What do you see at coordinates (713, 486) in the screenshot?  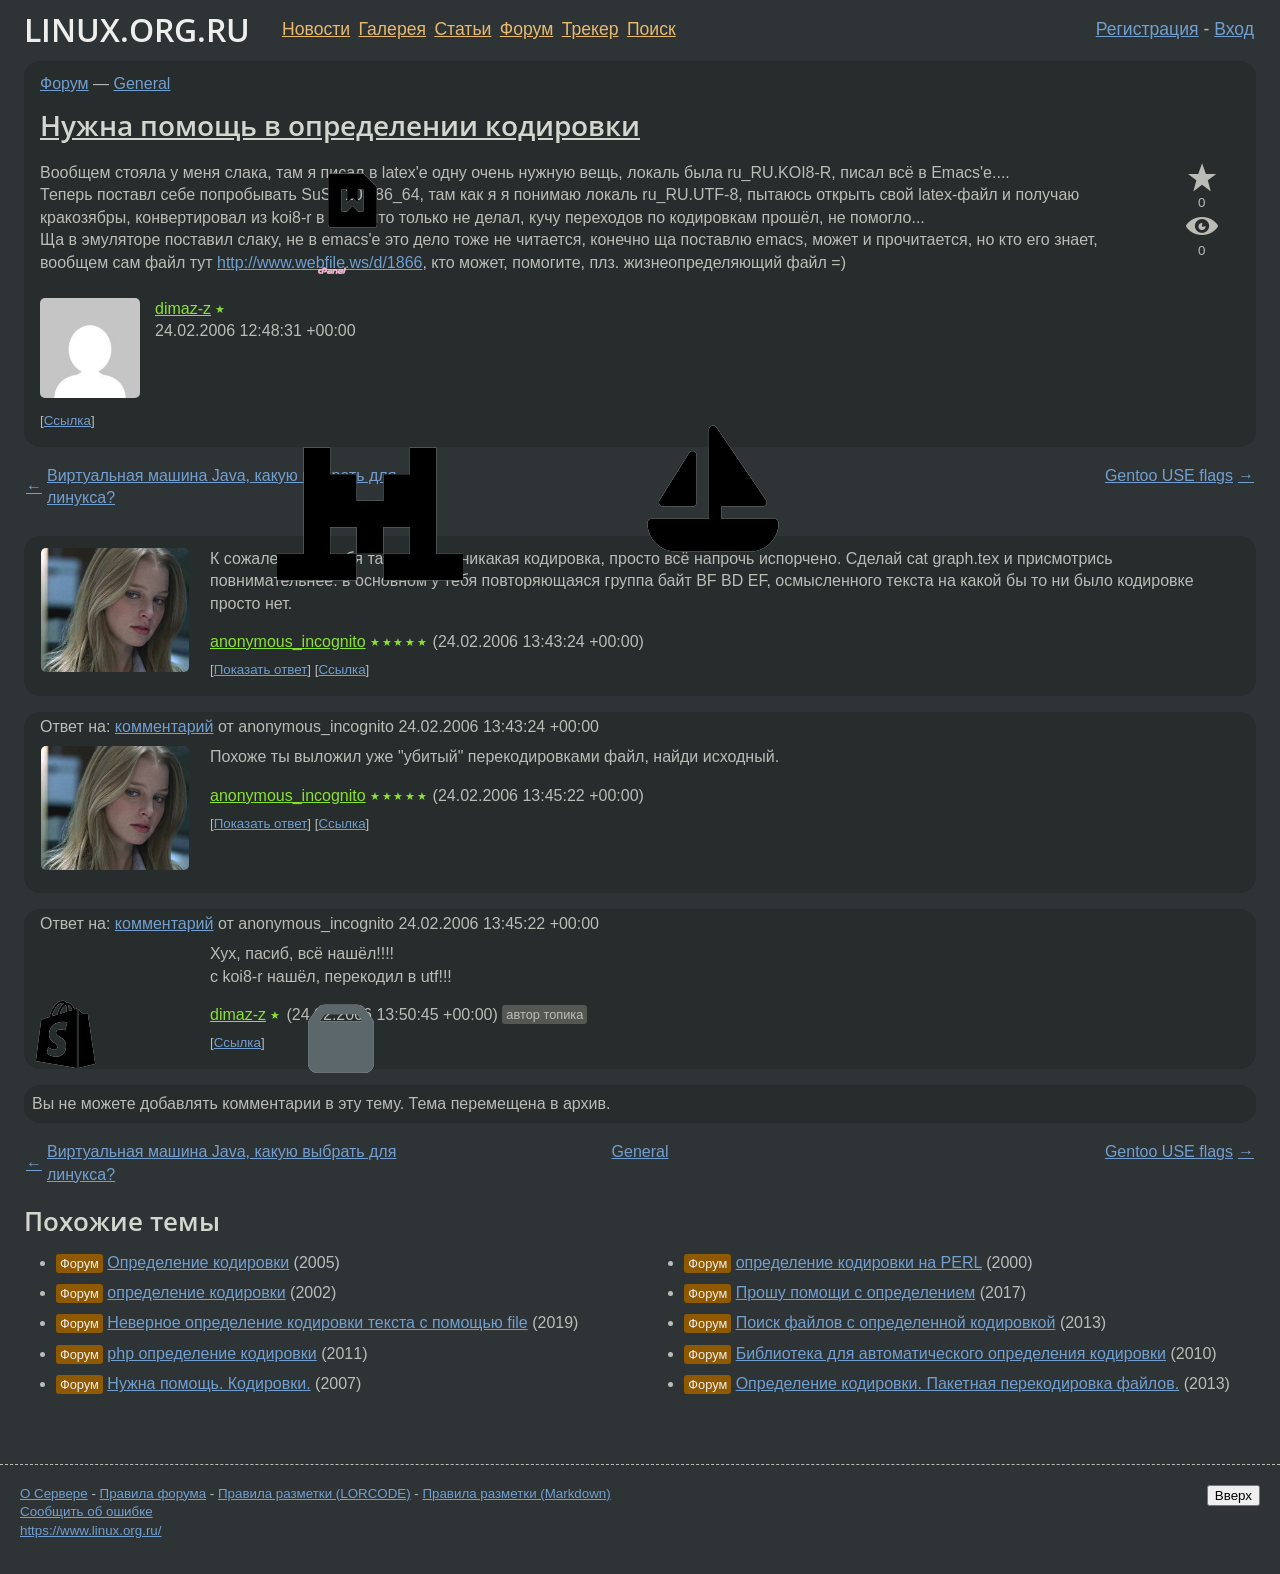 I see `navigate to sailing or boating features` at bounding box center [713, 486].